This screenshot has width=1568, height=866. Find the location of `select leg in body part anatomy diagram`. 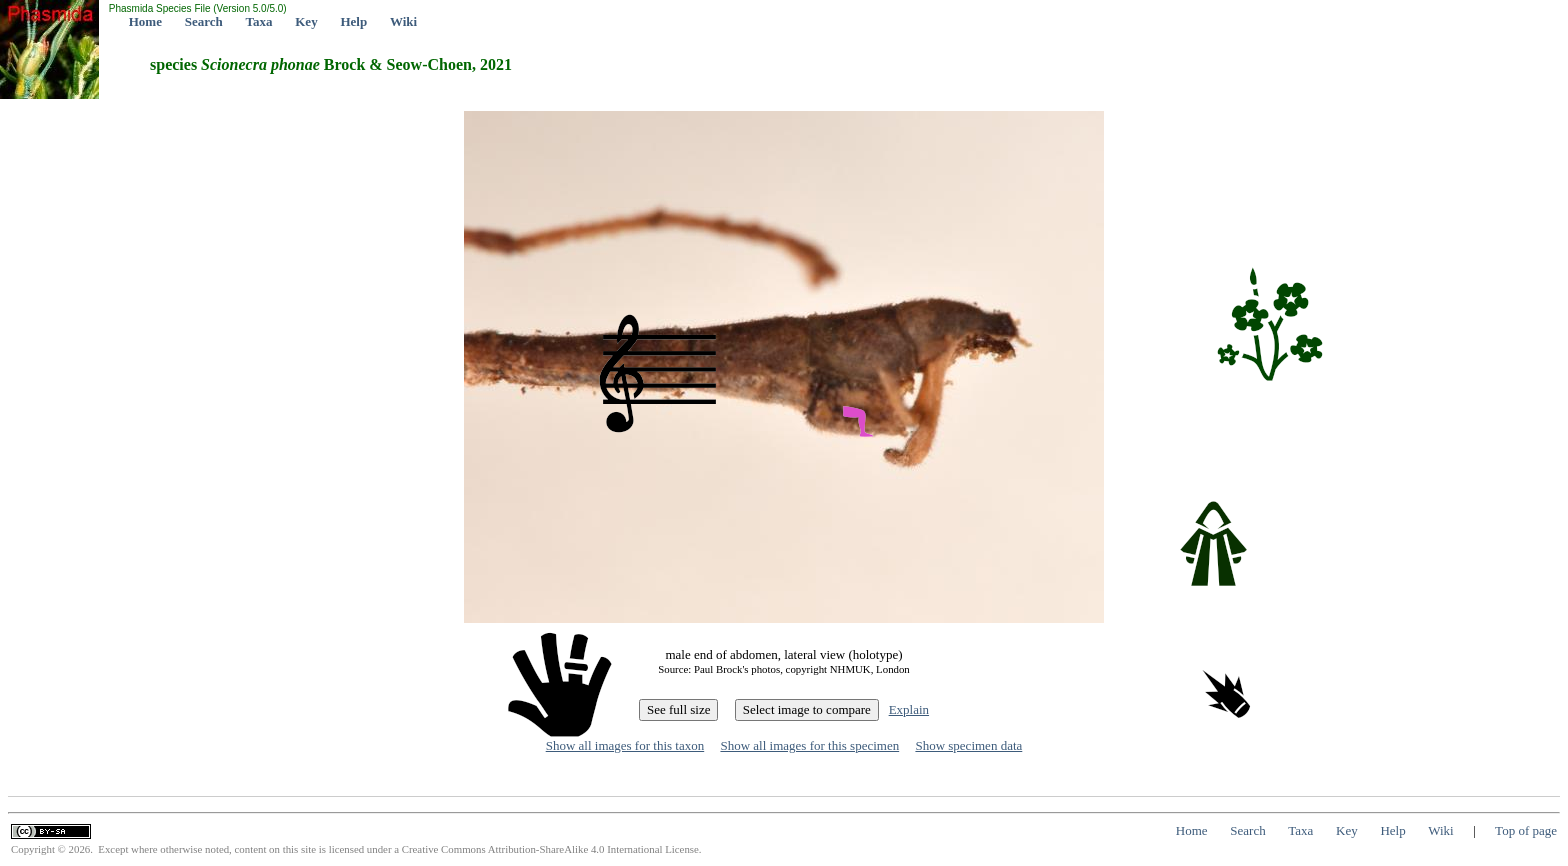

select leg in body part anatomy diagram is located at coordinates (858, 421).